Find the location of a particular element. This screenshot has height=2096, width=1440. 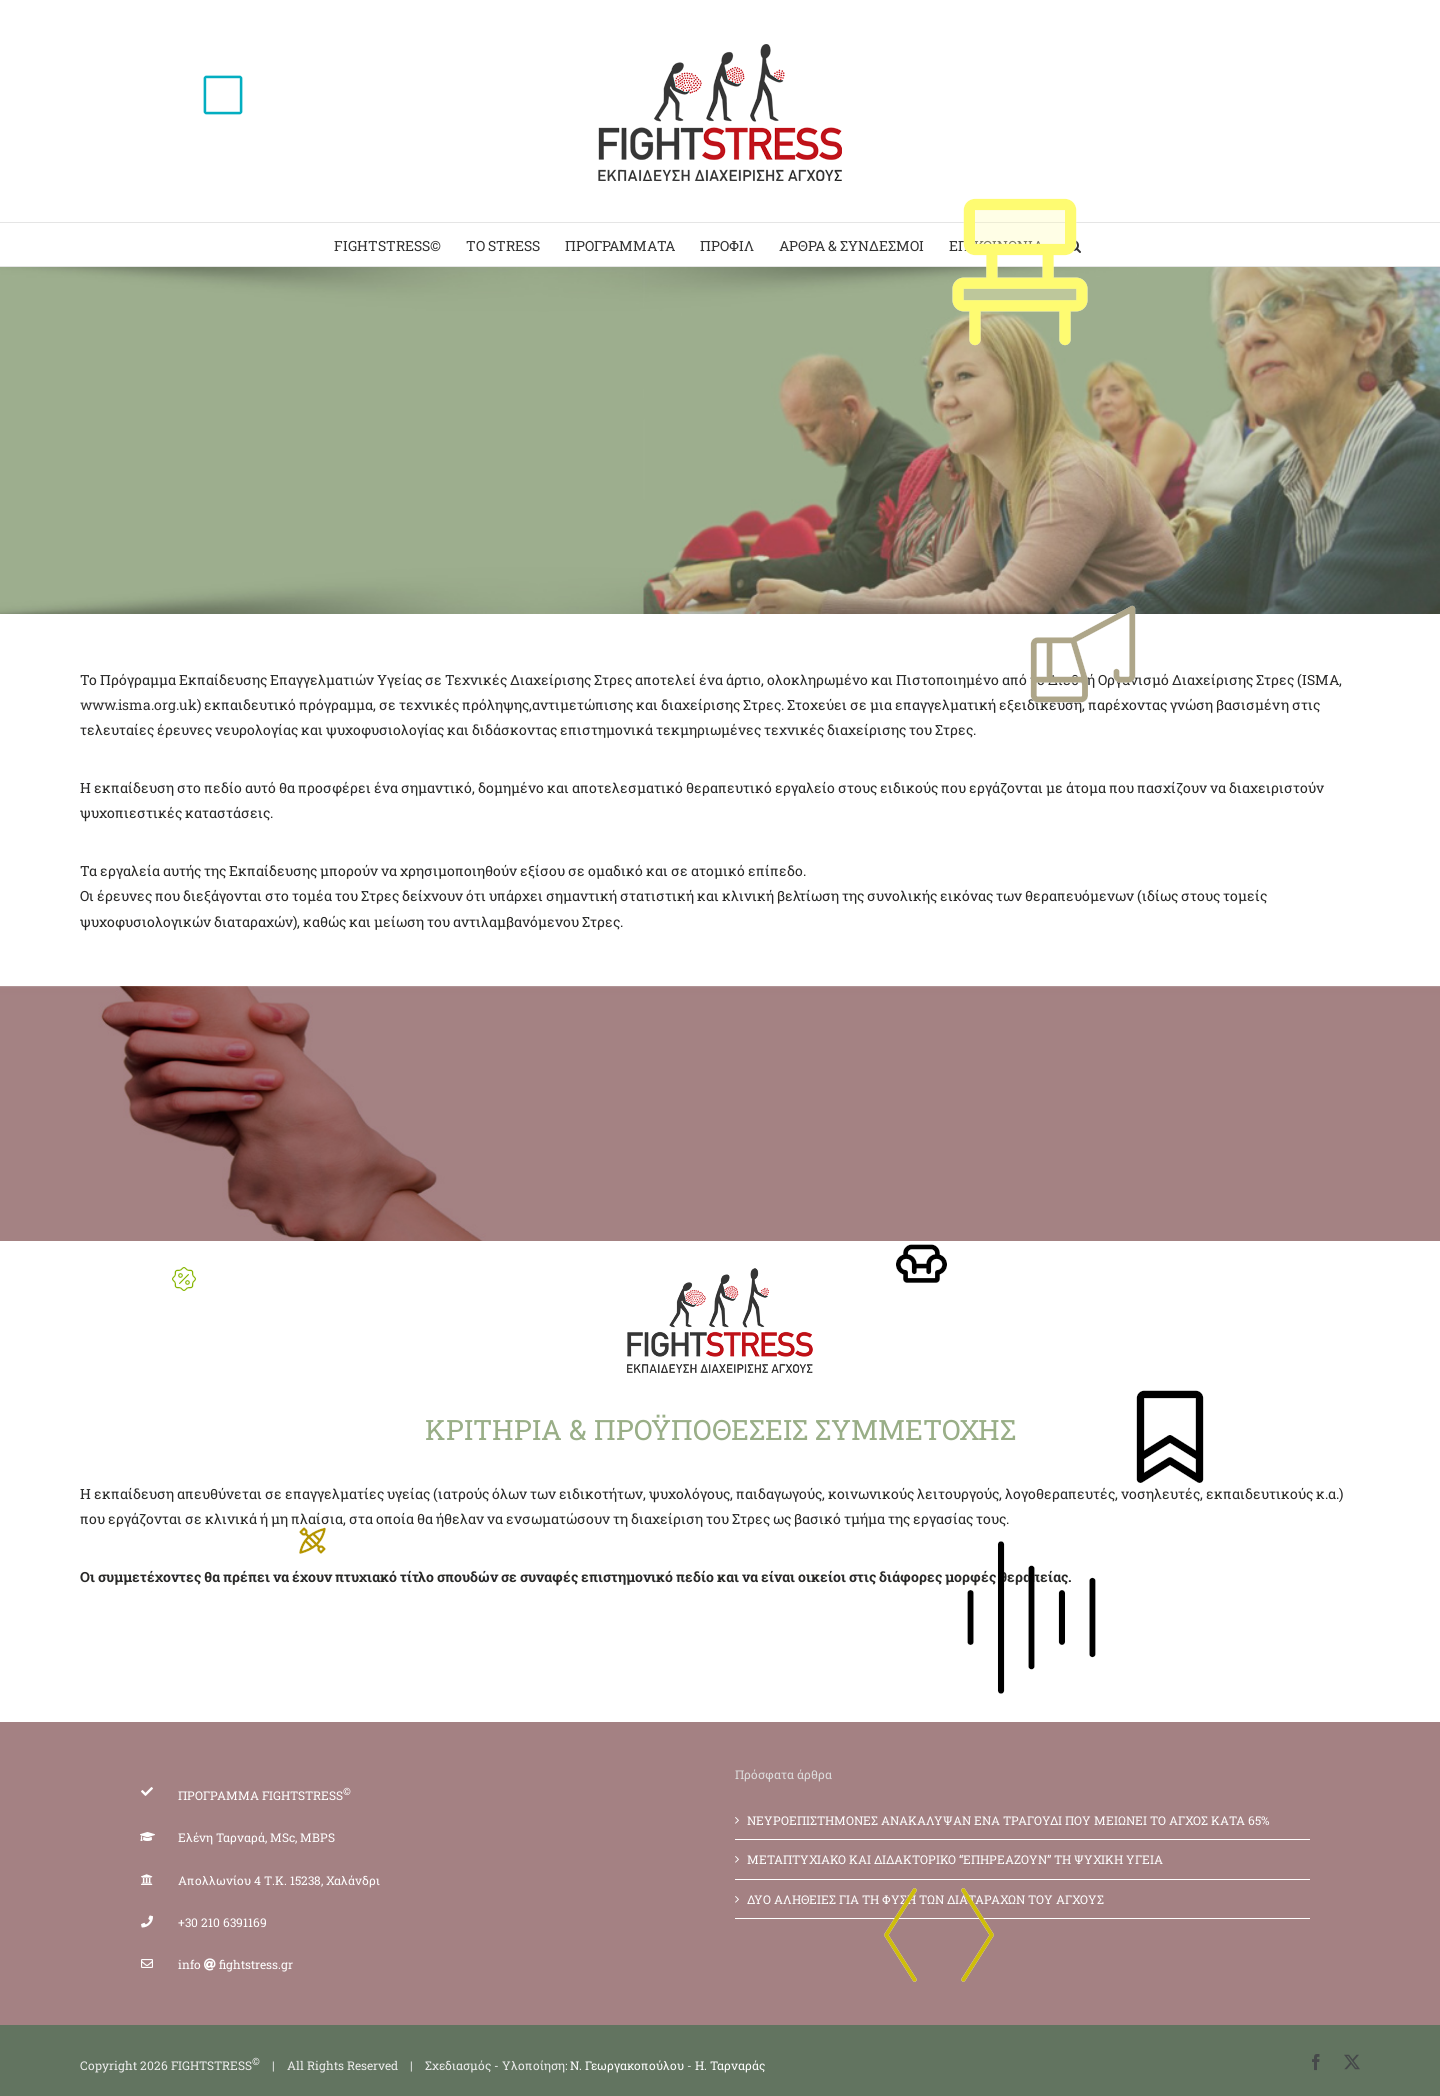

save this item for later is located at coordinates (1170, 1435).